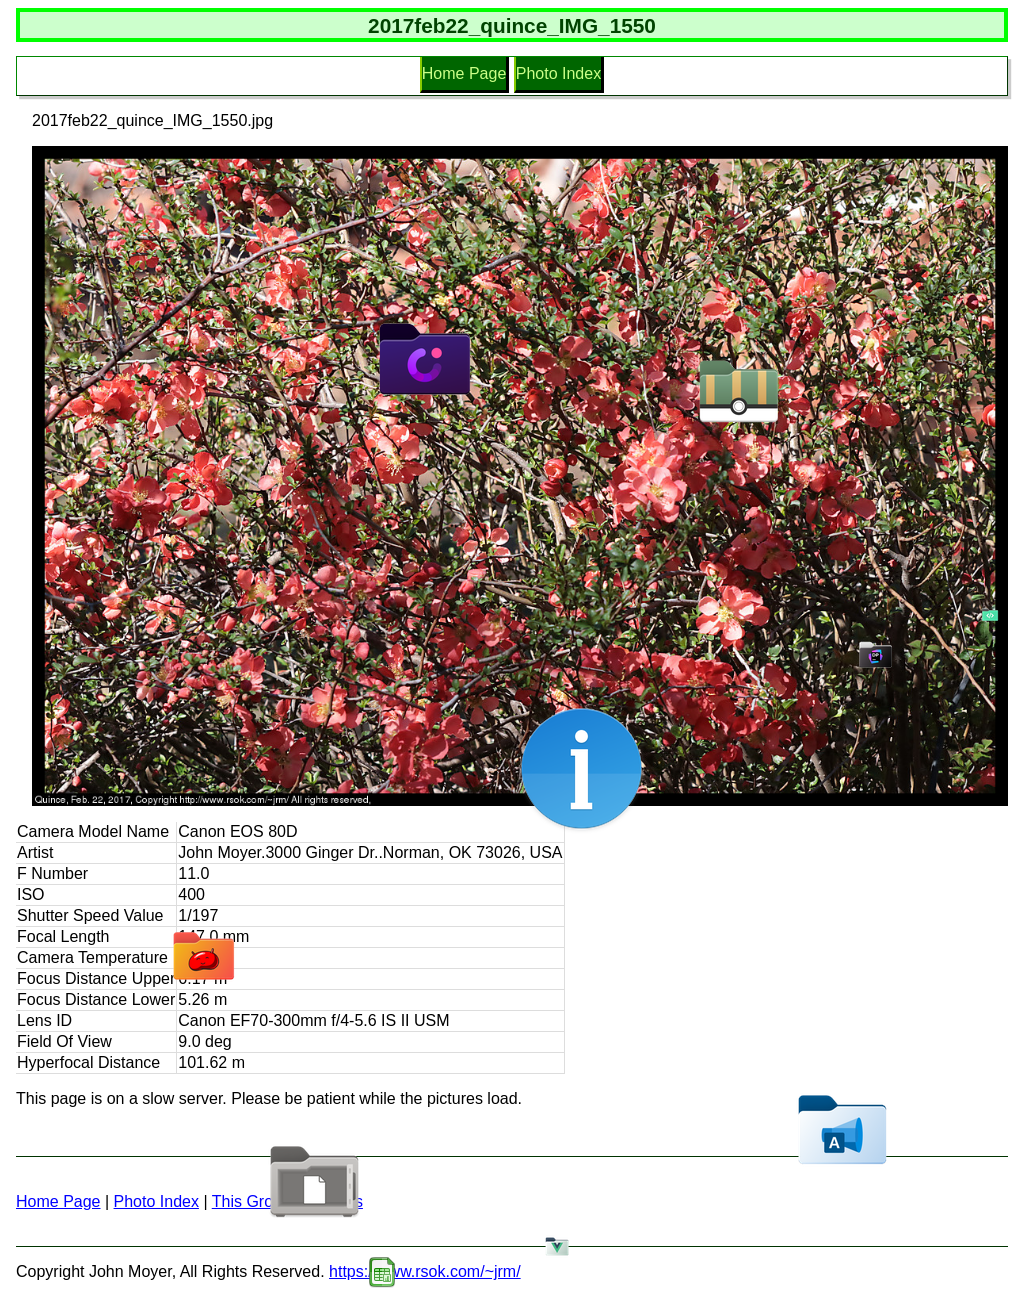 The image size is (1024, 1297). Describe the element at coordinates (314, 1183) in the screenshot. I see `open a secure vault folder` at that location.